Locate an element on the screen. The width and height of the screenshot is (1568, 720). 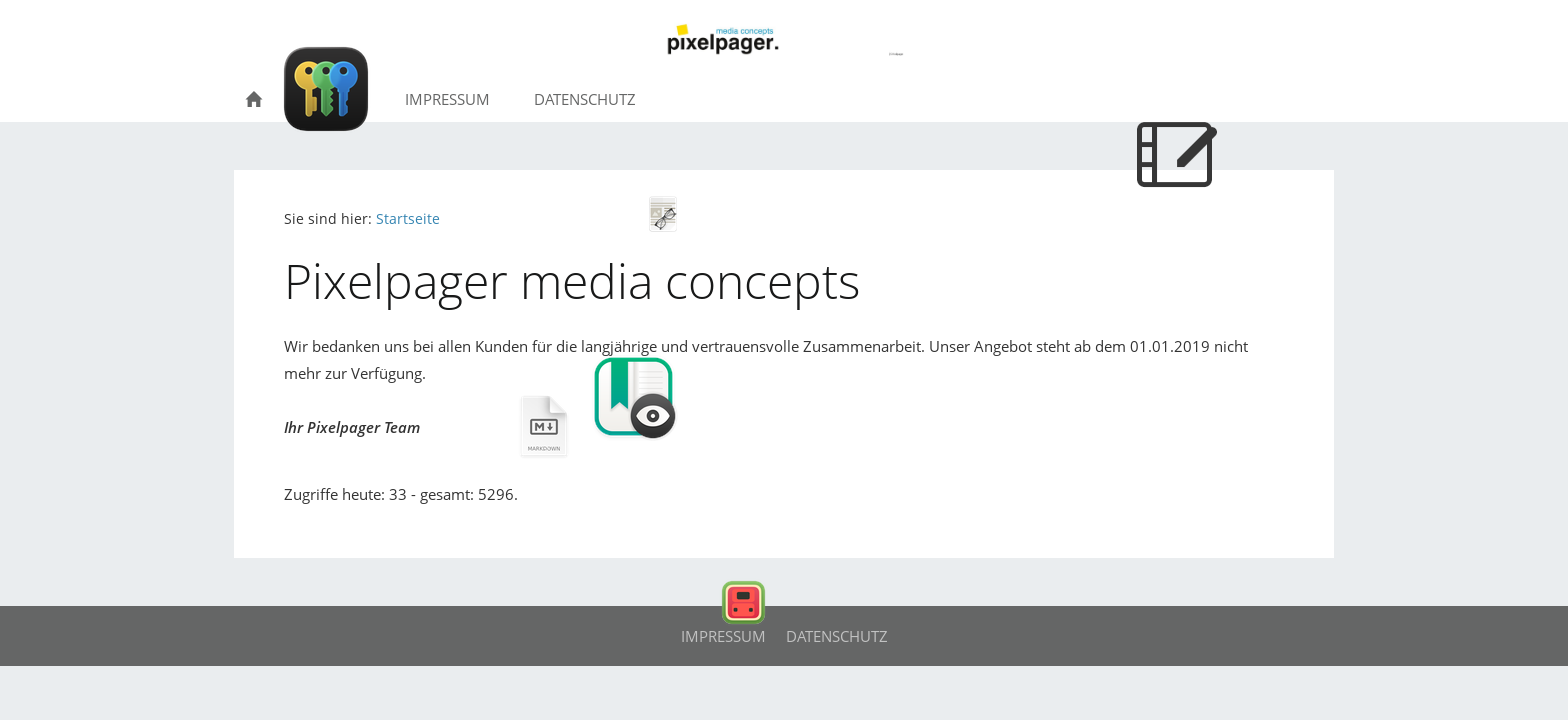
open password manager app is located at coordinates (326, 89).